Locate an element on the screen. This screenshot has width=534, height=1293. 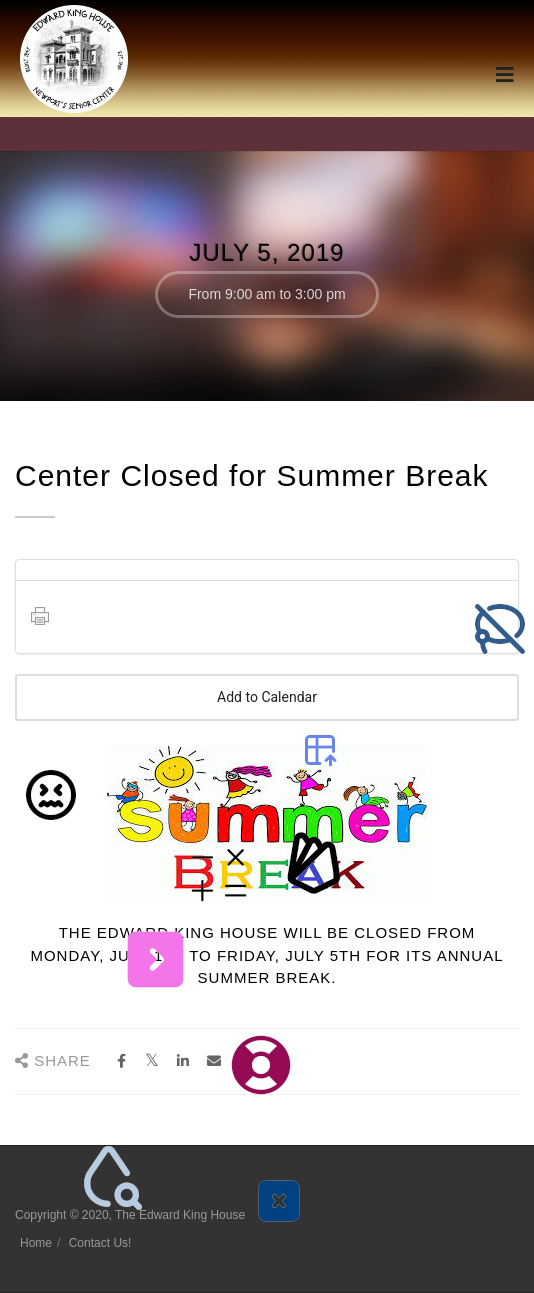
import data into a table is located at coordinates (320, 750).